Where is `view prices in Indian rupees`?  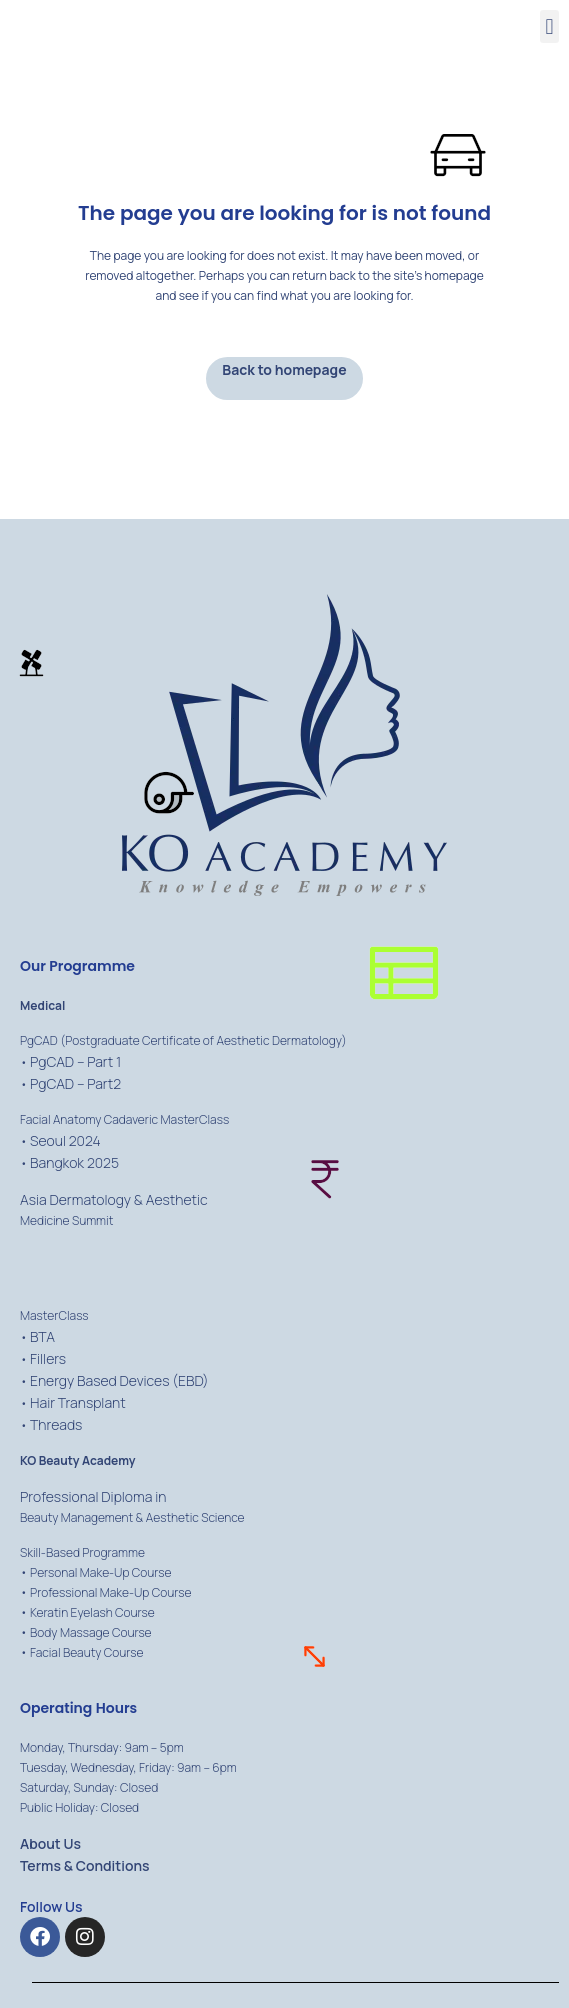 view prices in Indian rupees is located at coordinates (323, 1178).